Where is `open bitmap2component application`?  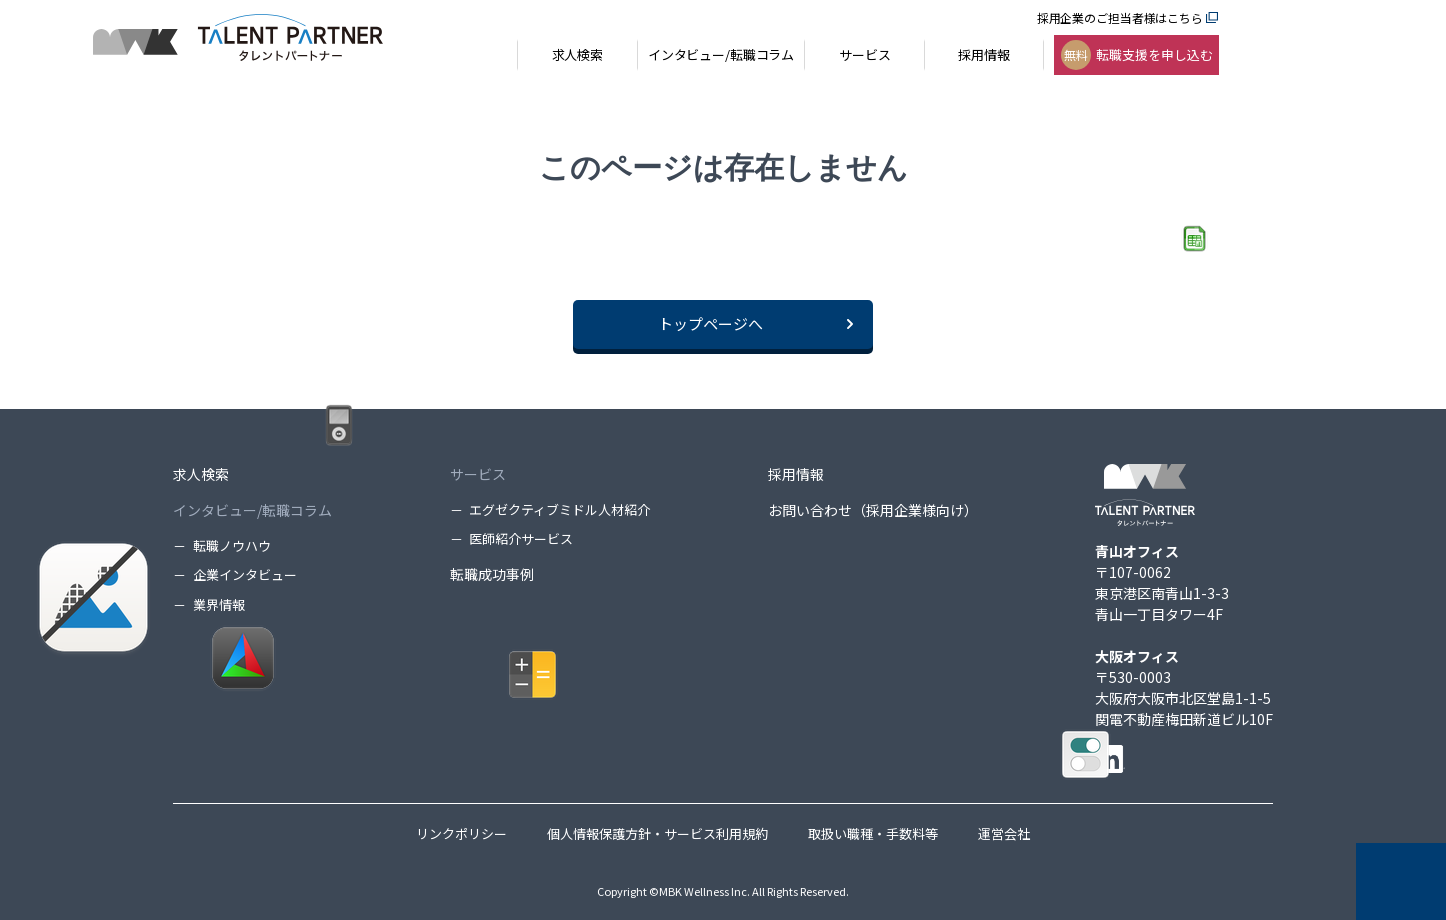 open bitmap2component application is located at coordinates (93, 597).